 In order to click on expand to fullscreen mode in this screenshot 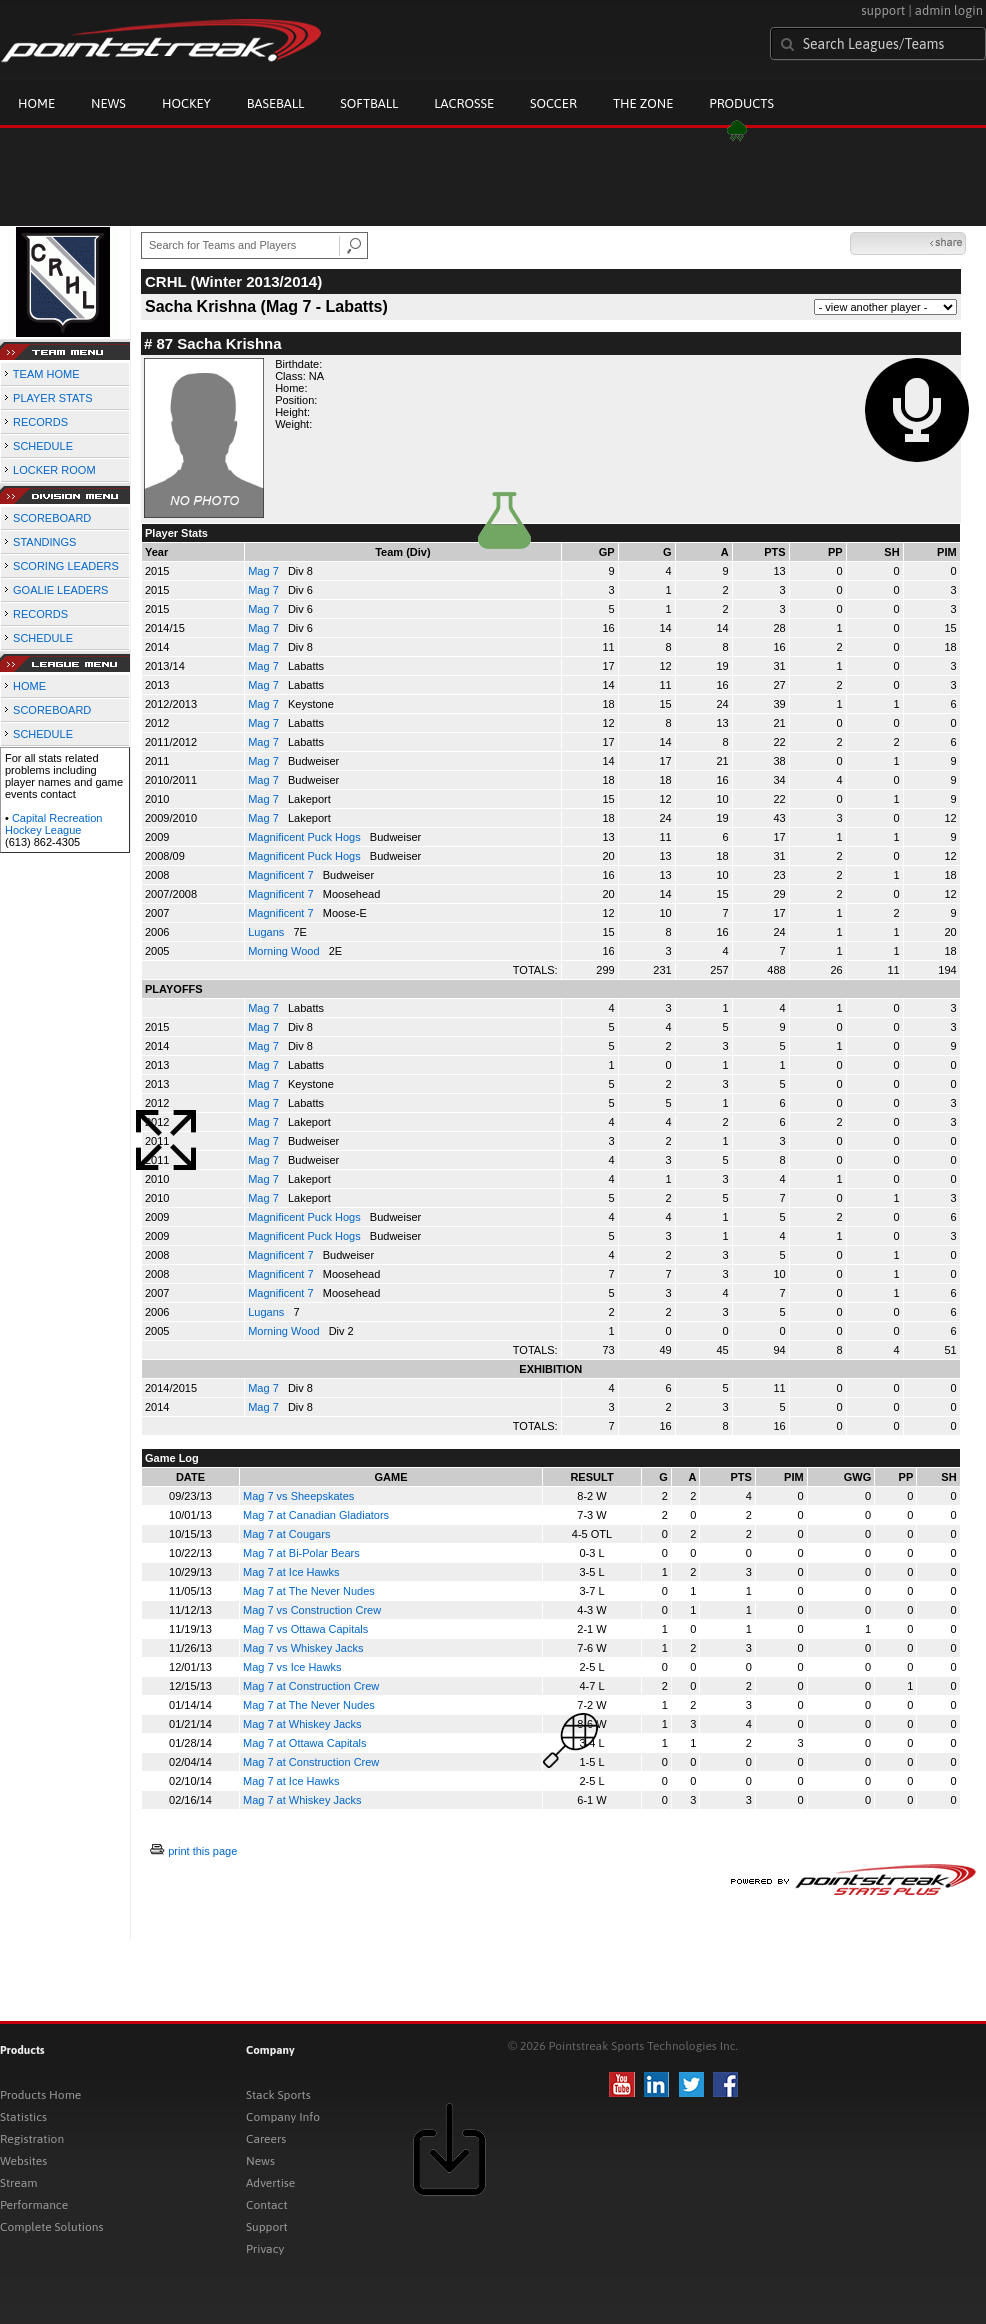, I will do `click(166, 1140)`.